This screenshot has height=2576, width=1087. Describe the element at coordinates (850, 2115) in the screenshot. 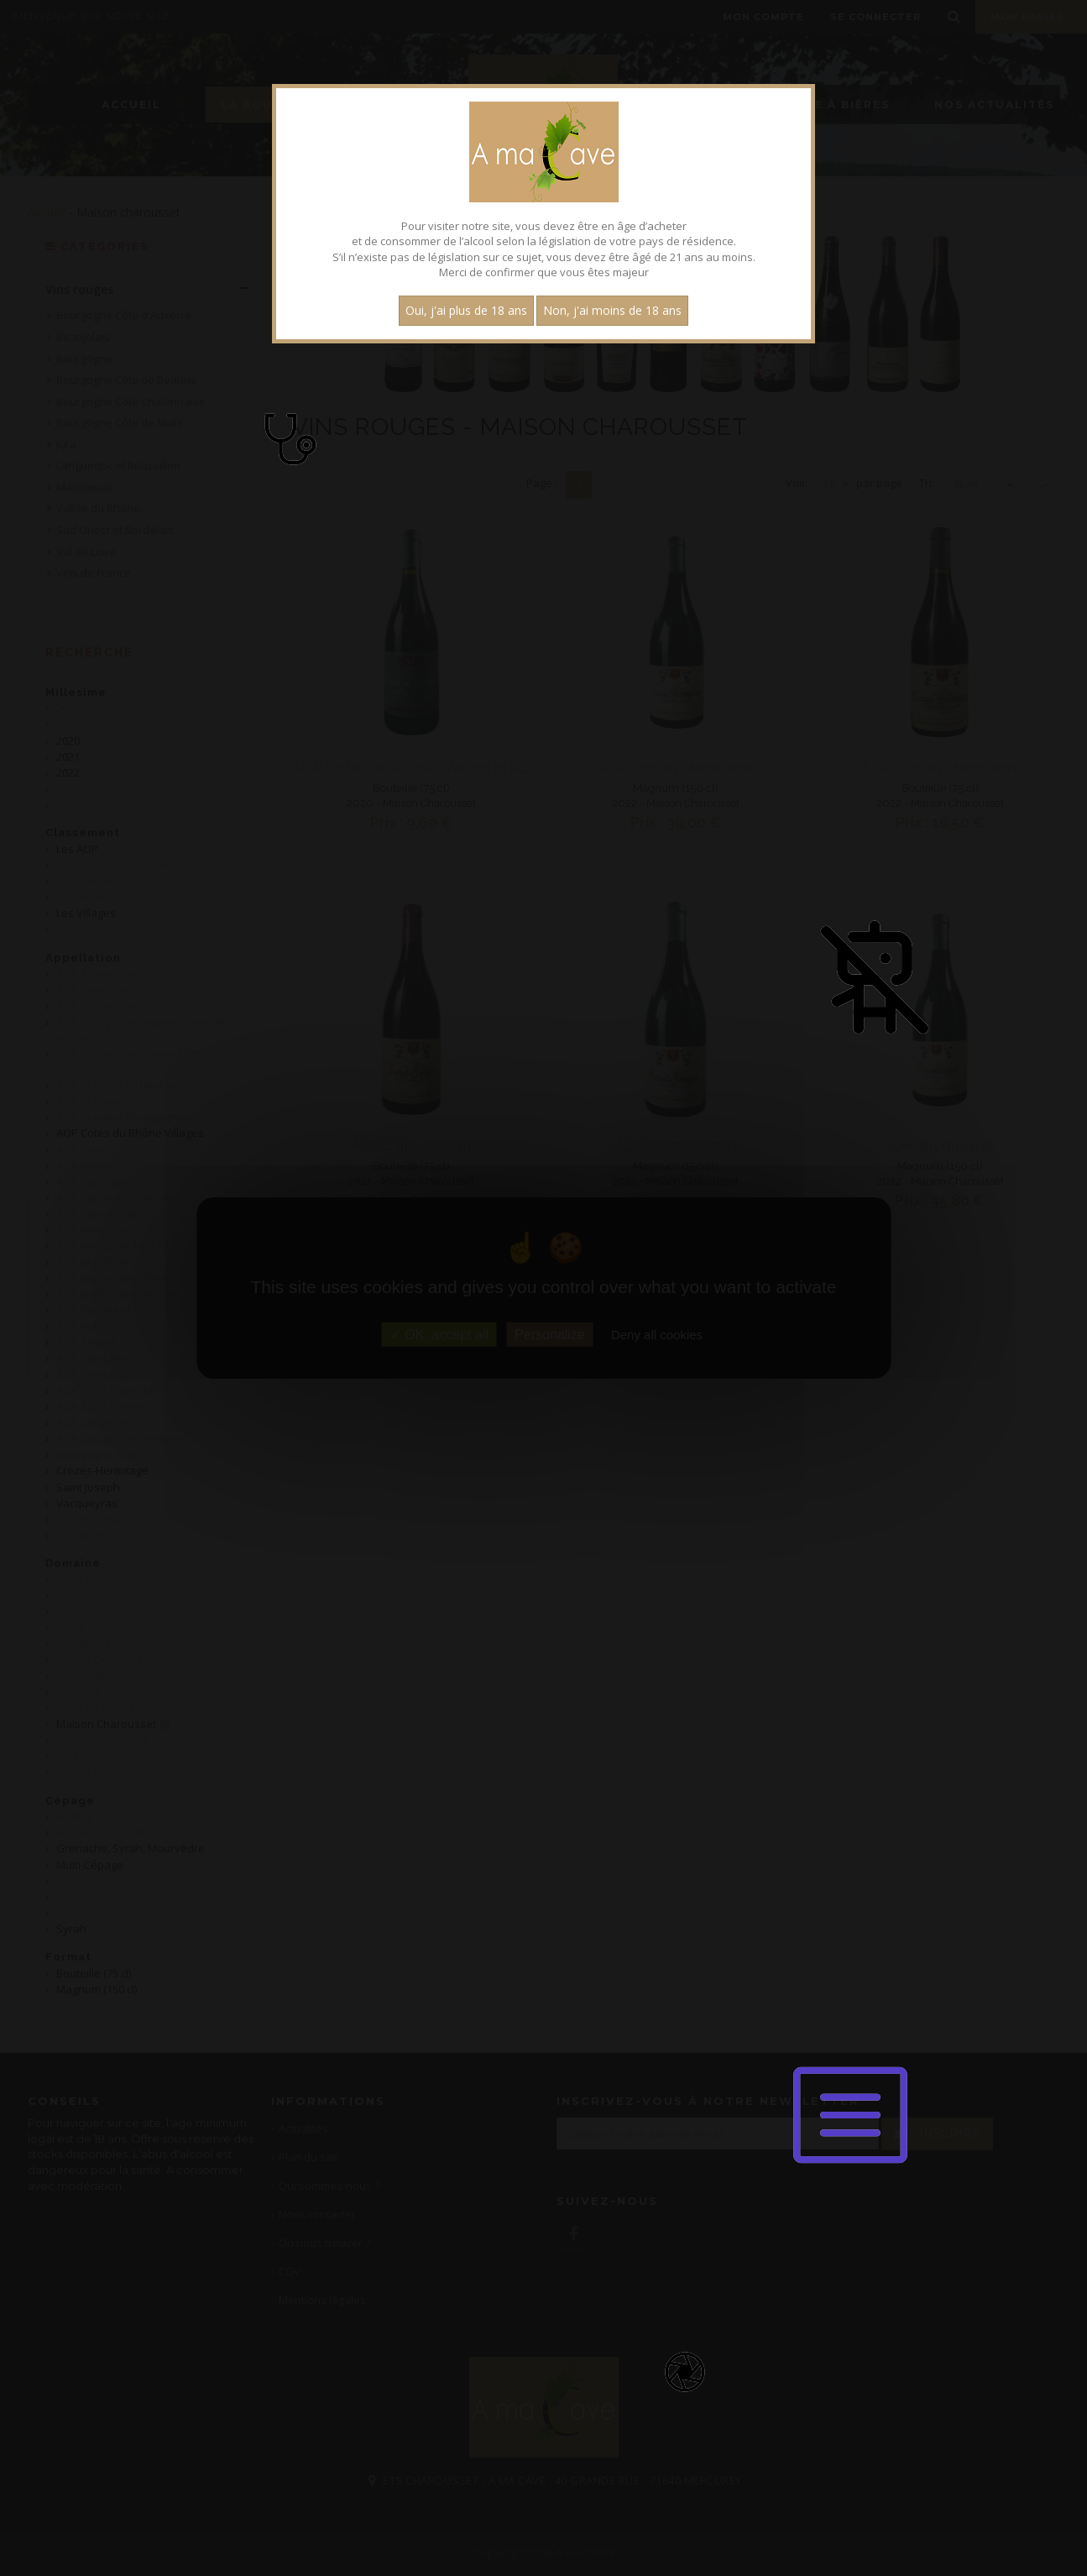

I see `view article or document` at that location.